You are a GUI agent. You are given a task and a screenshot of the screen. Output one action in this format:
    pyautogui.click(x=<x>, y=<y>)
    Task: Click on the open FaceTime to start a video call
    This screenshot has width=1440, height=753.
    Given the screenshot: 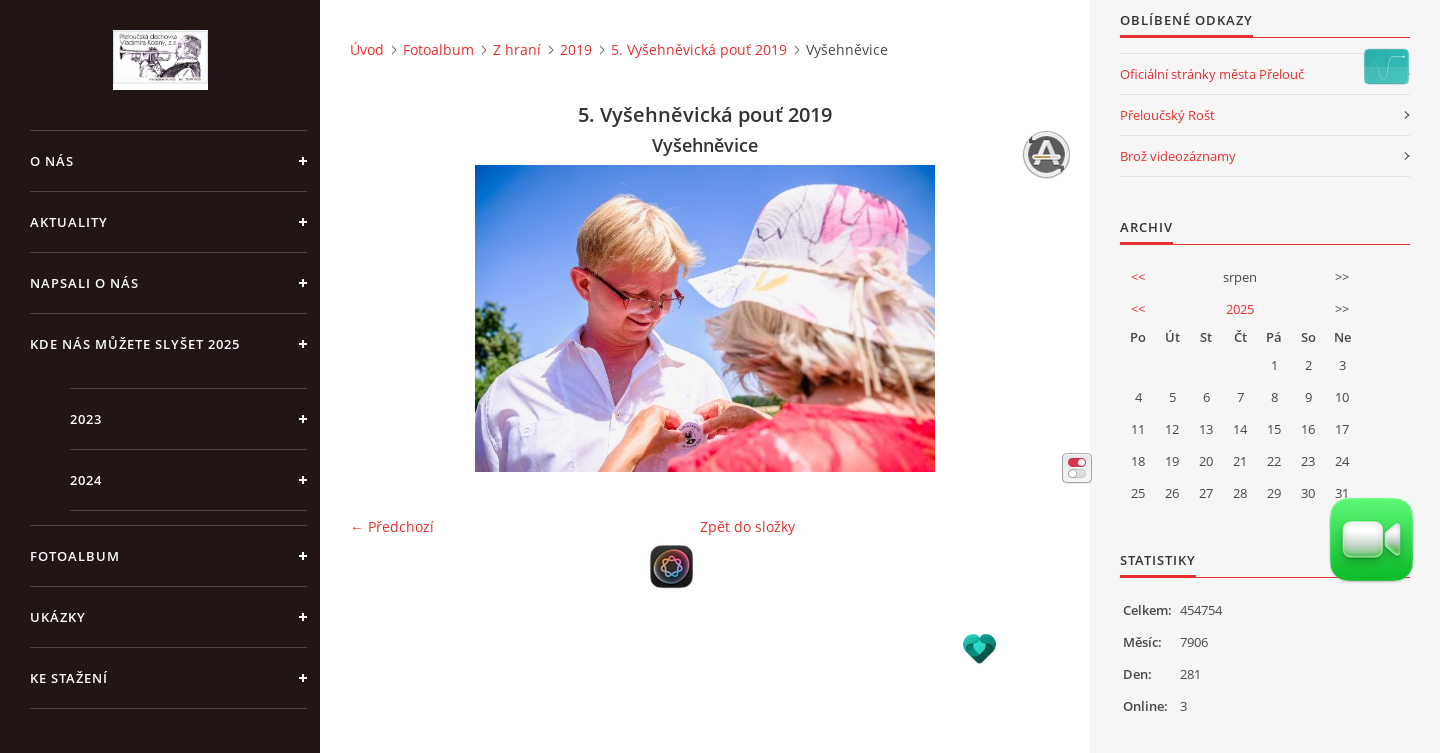 What is the action you would take?
    pyautogui.click(x=1371, y=539)
    